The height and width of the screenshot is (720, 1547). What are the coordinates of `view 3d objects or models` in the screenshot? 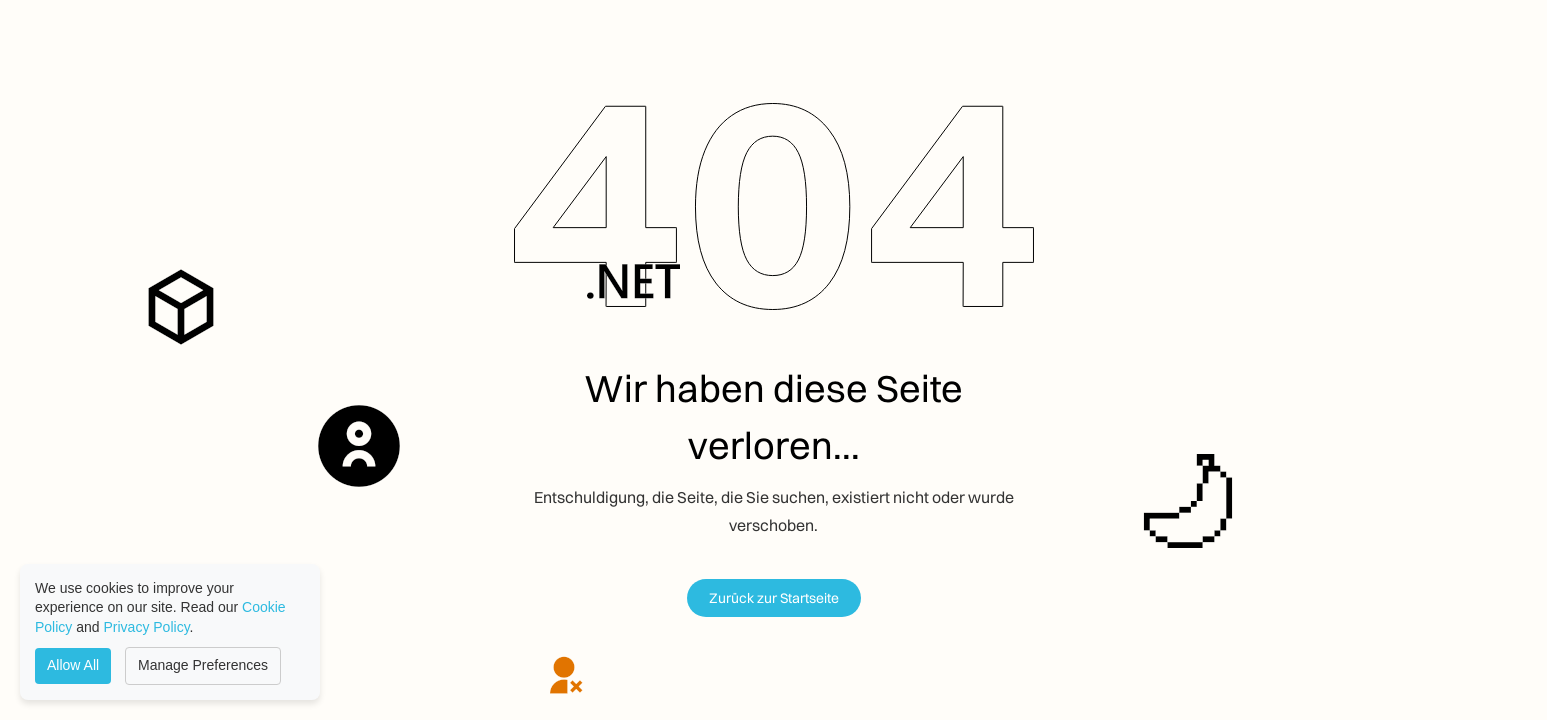 It's located at (181, 307).